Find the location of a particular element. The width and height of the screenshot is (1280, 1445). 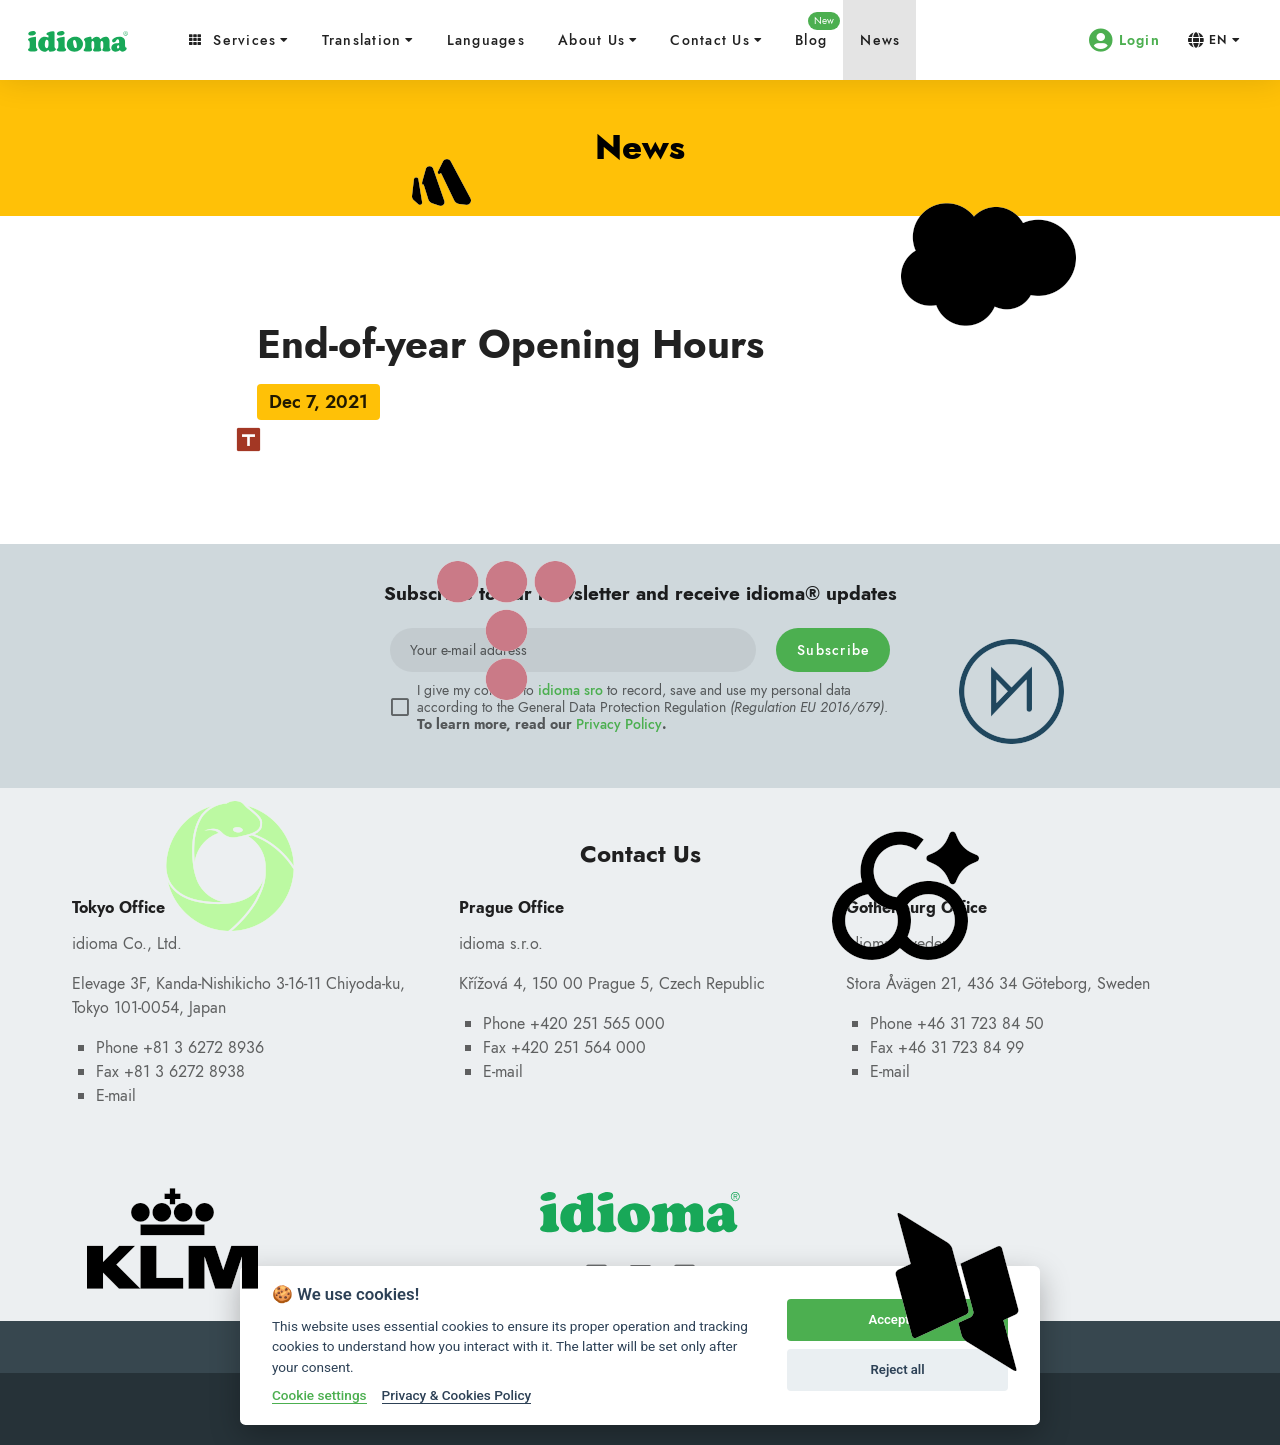

better stack logo is located at coordinates (441, 182).